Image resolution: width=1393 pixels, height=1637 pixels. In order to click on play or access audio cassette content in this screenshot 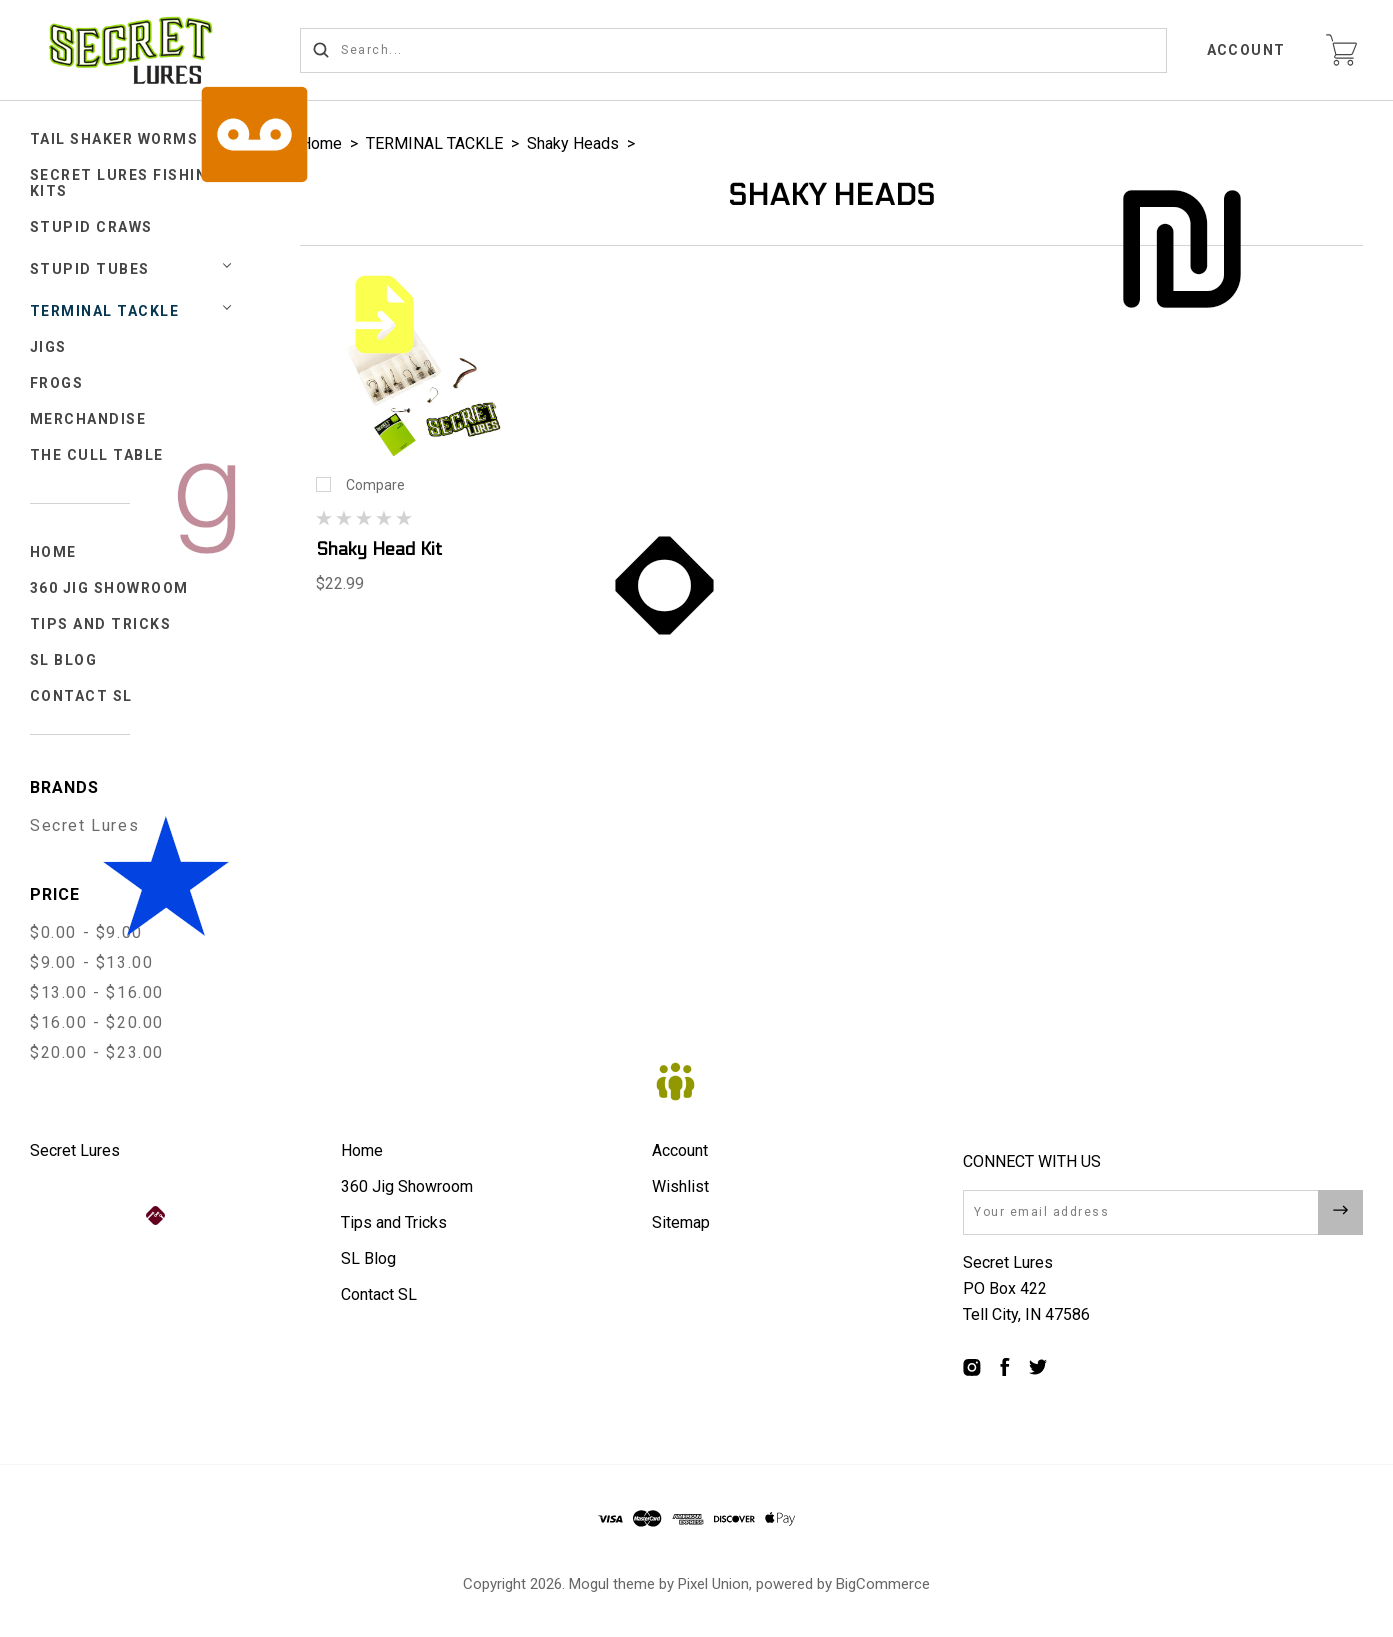, I will do `click(254, 134)`.